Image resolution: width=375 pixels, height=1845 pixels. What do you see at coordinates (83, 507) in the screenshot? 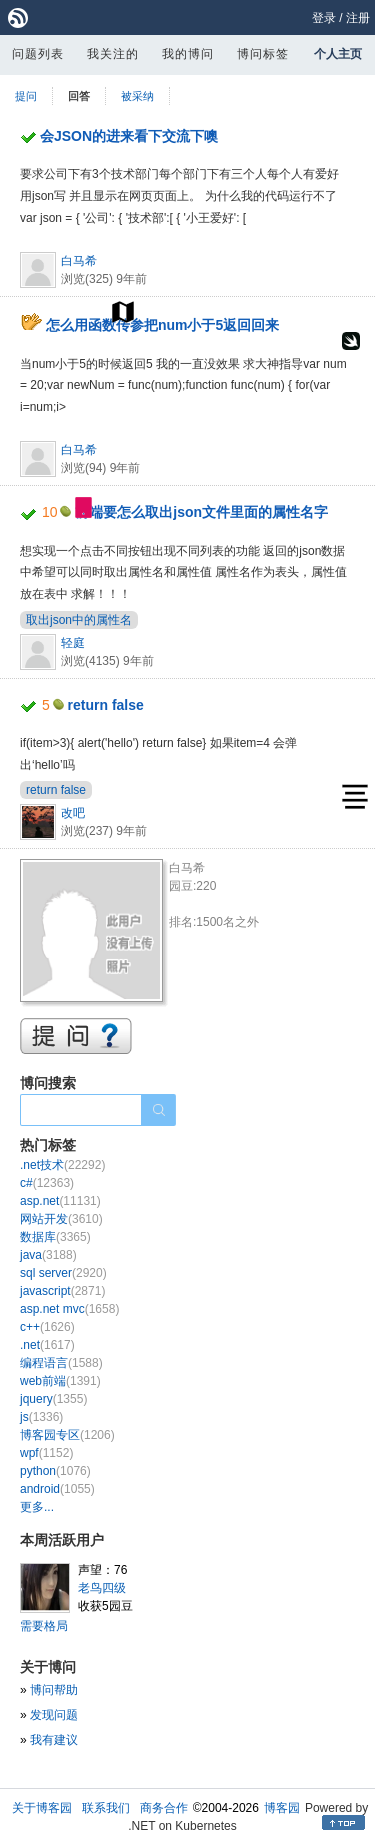
I see `switch to tablet view or layout` at bounding box center [83, 507].